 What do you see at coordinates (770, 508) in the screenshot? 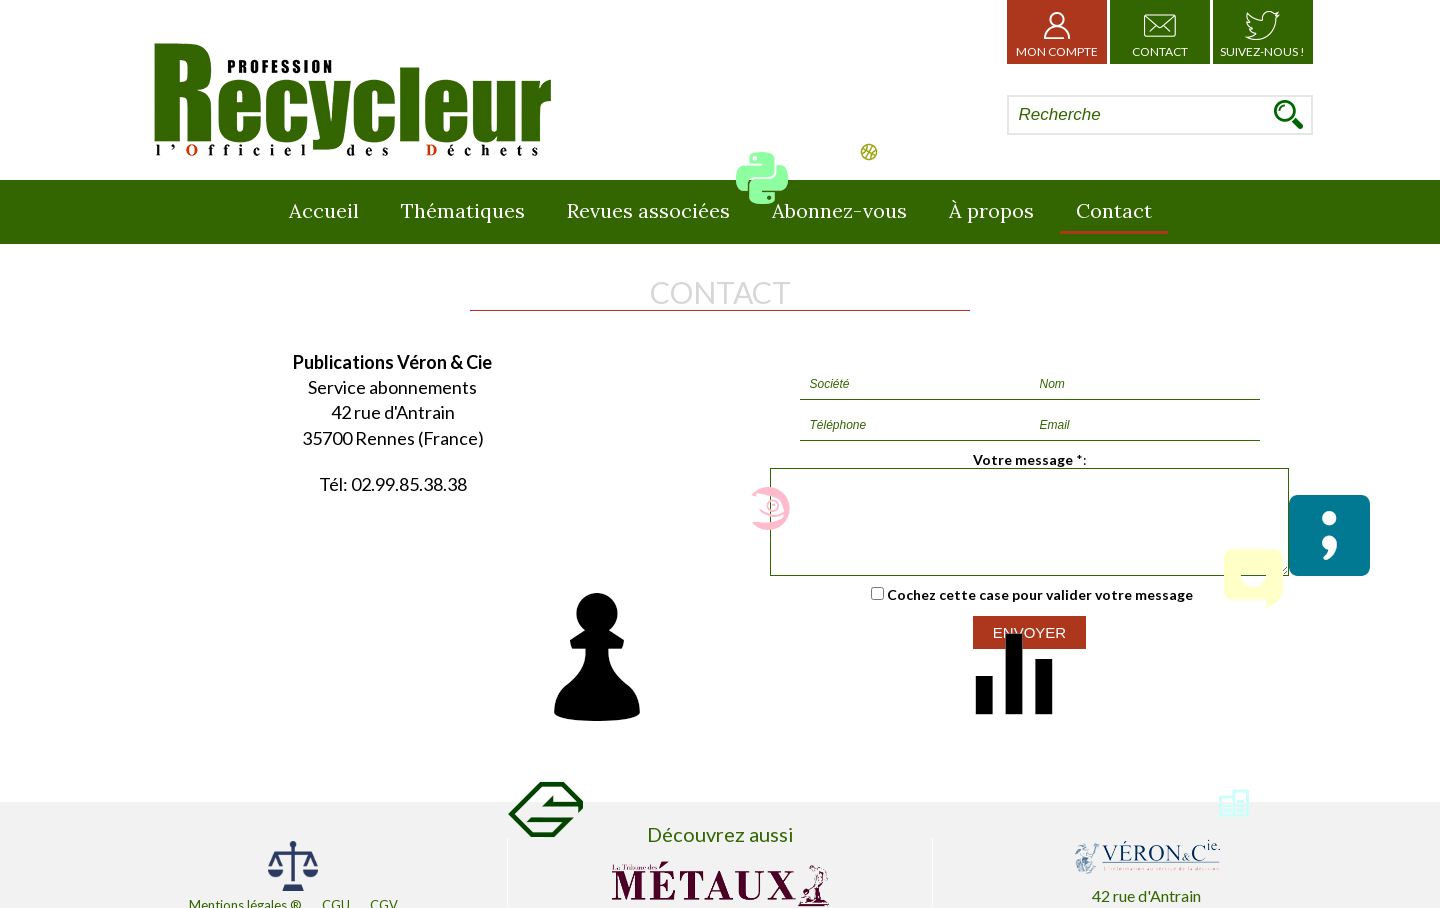
I see `openSUSE Linux distribution logo` at bounding box center [770, 508].